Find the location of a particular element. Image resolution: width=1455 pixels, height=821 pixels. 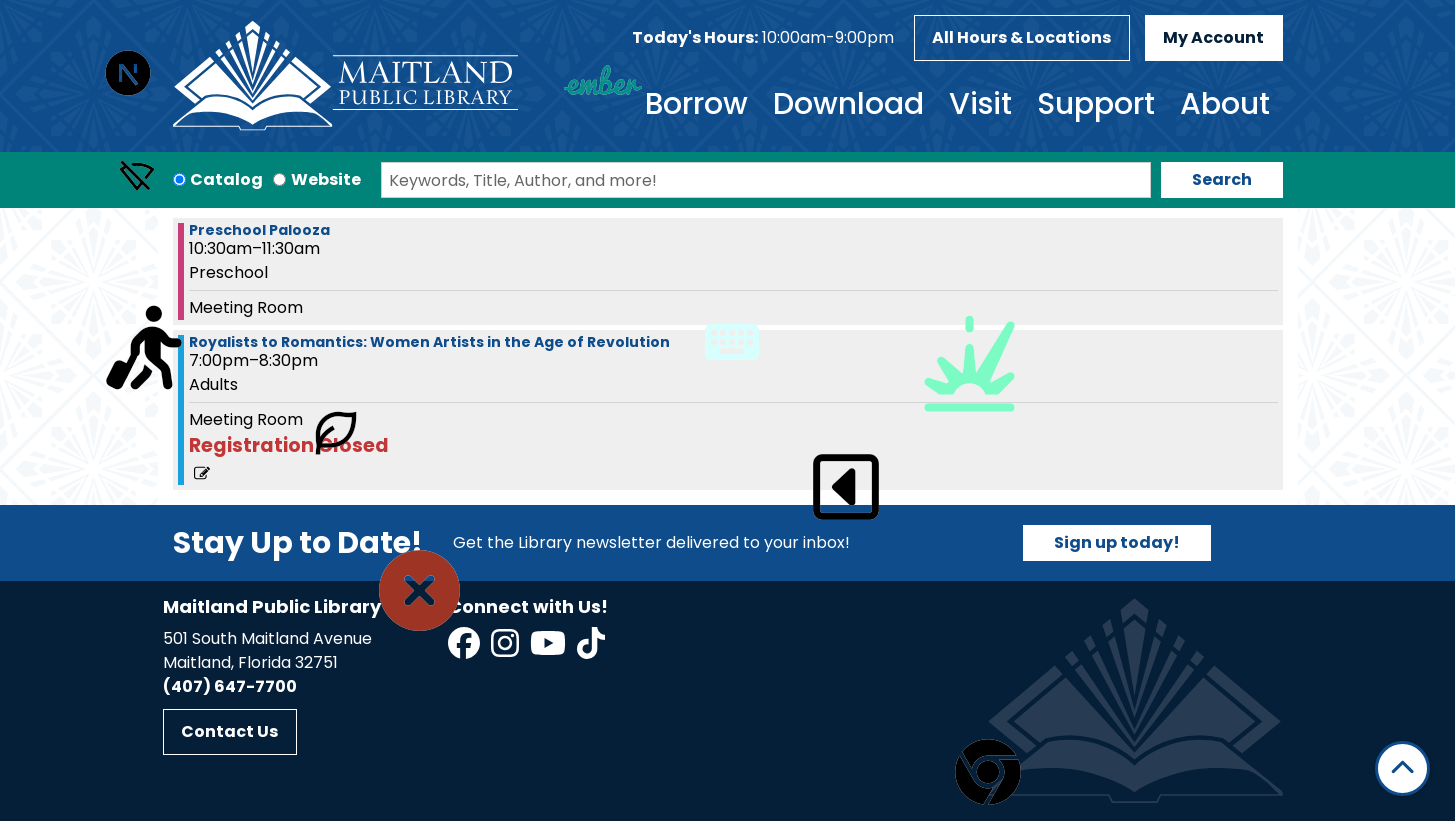

ember.js framework logo is located at coordinates (603, 87).